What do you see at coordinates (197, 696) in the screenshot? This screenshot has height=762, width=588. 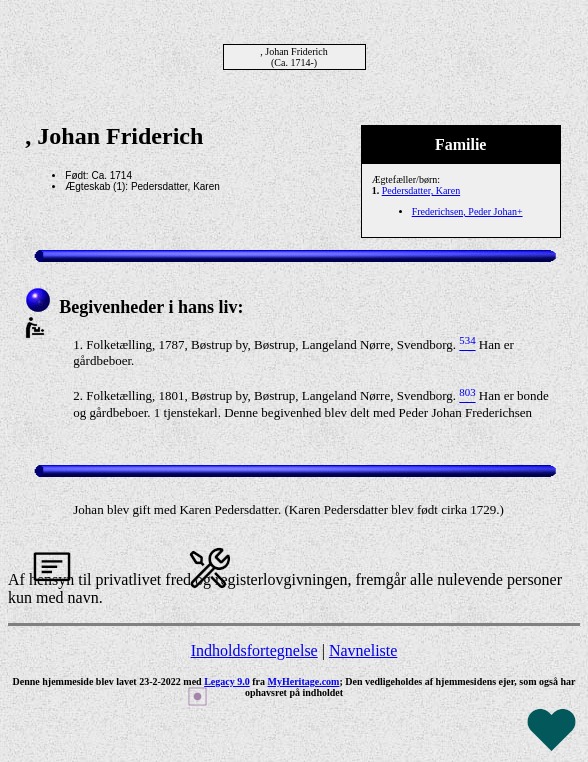 I see `indicates a file has been modified` at bounding box center [197, 696].